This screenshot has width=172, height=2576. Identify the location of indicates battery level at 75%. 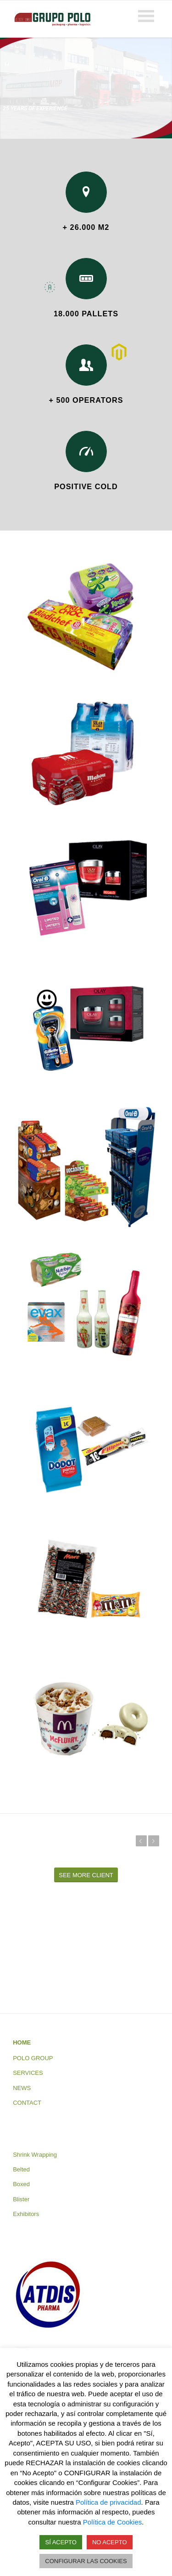
(30, 1138).